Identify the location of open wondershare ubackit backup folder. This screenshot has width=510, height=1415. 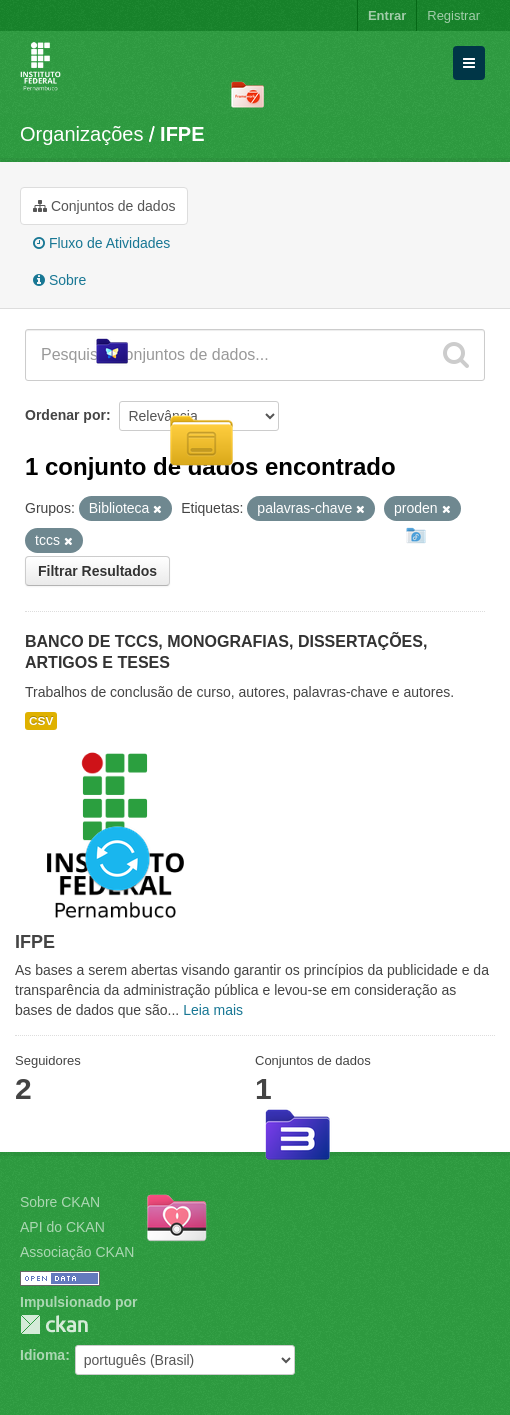
(112, 352).